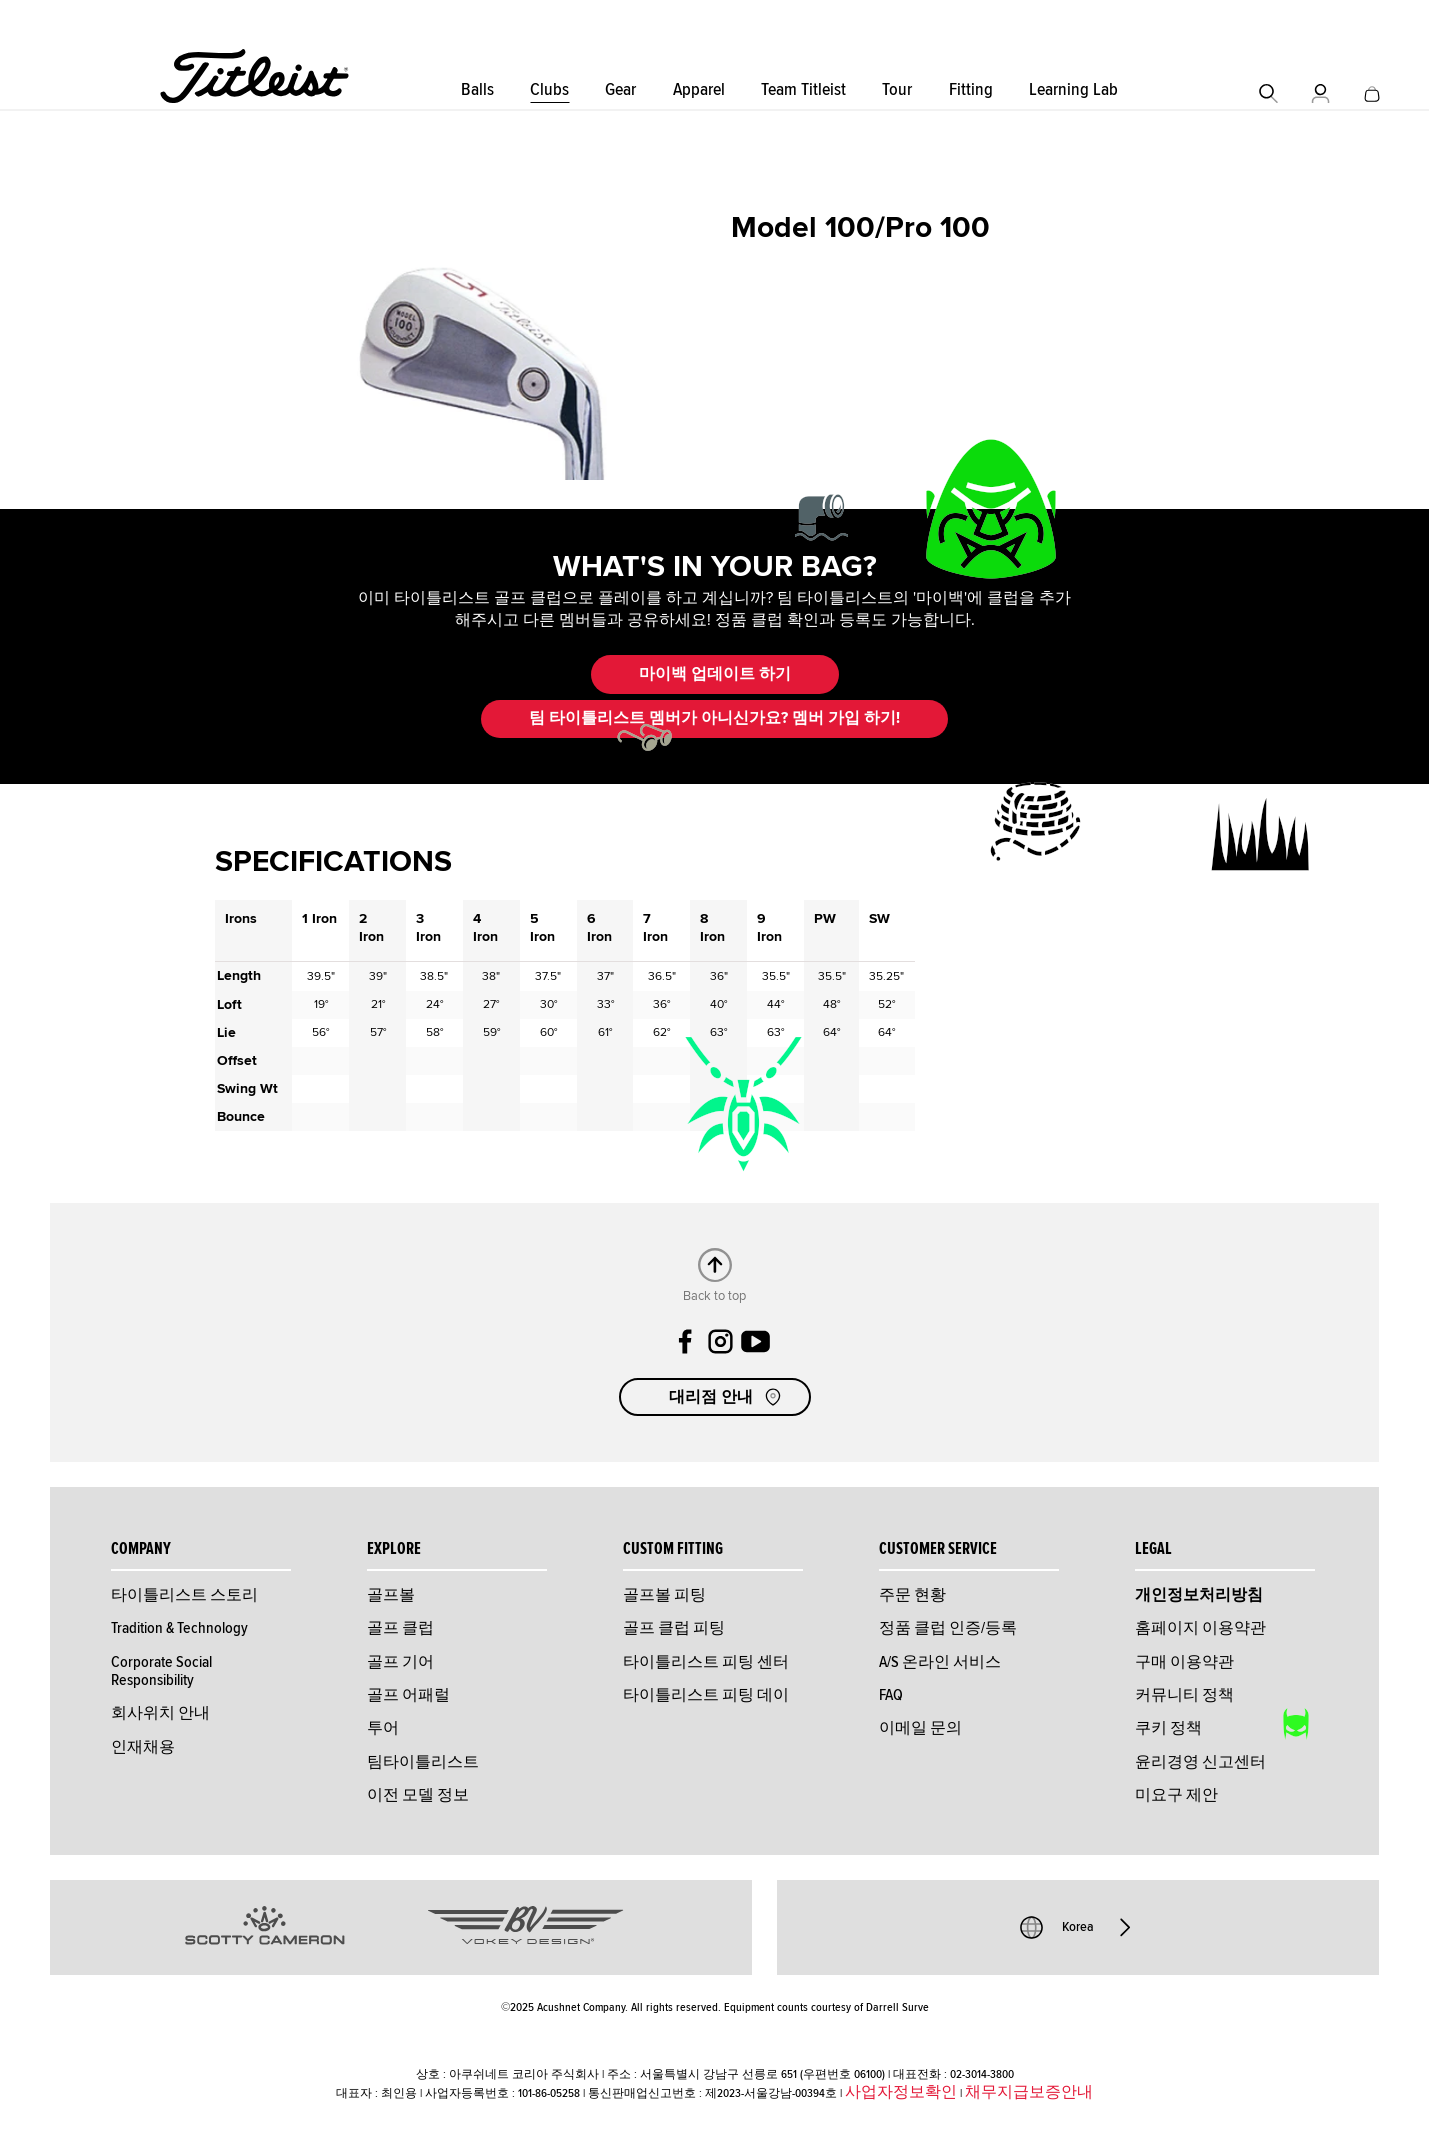  I want to click on view submarine or underwater game mode, so click(821, 517).